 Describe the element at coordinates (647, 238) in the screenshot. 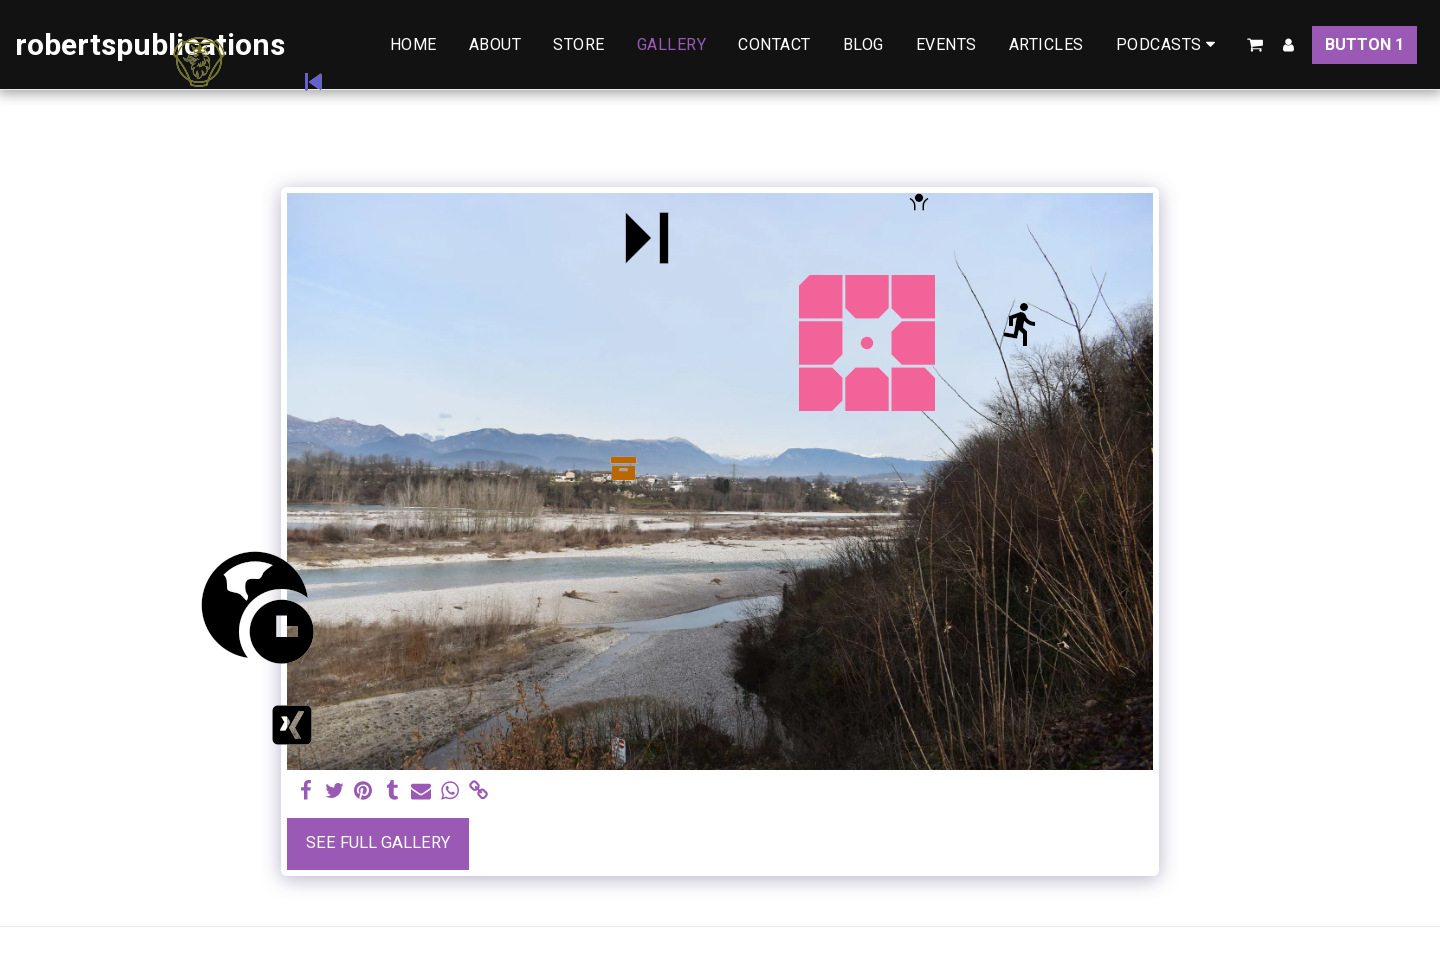

I see `skip to the next track or item` at that location.